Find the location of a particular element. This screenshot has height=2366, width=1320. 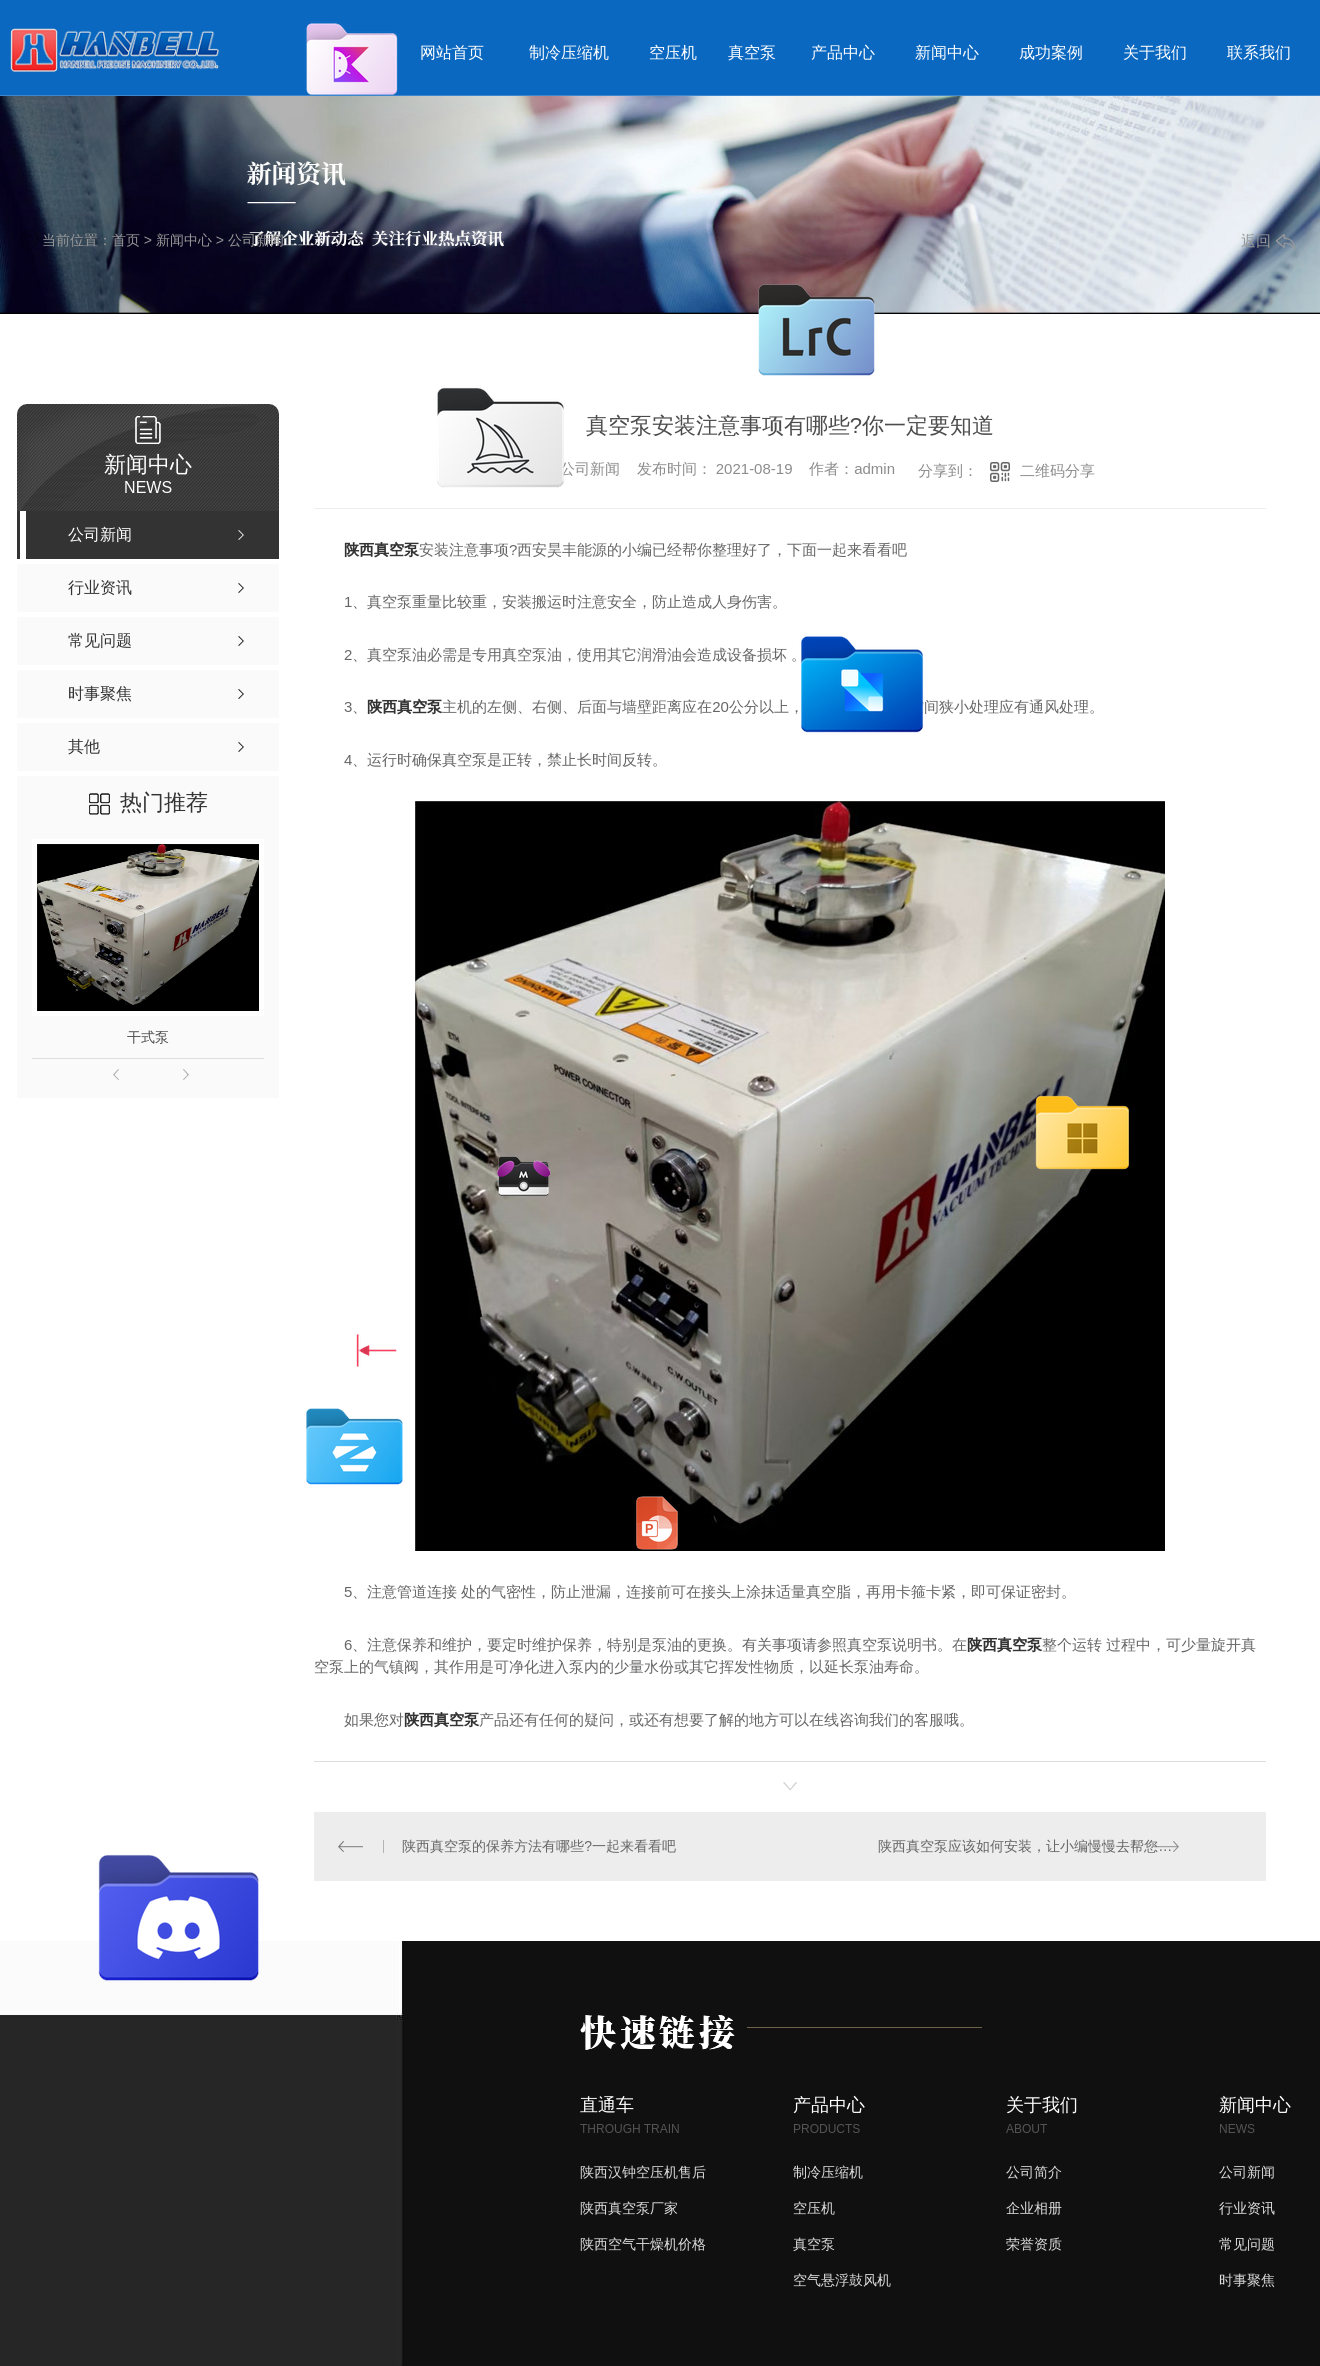

open midjourney projects folder is located at coordinates (500, 441).